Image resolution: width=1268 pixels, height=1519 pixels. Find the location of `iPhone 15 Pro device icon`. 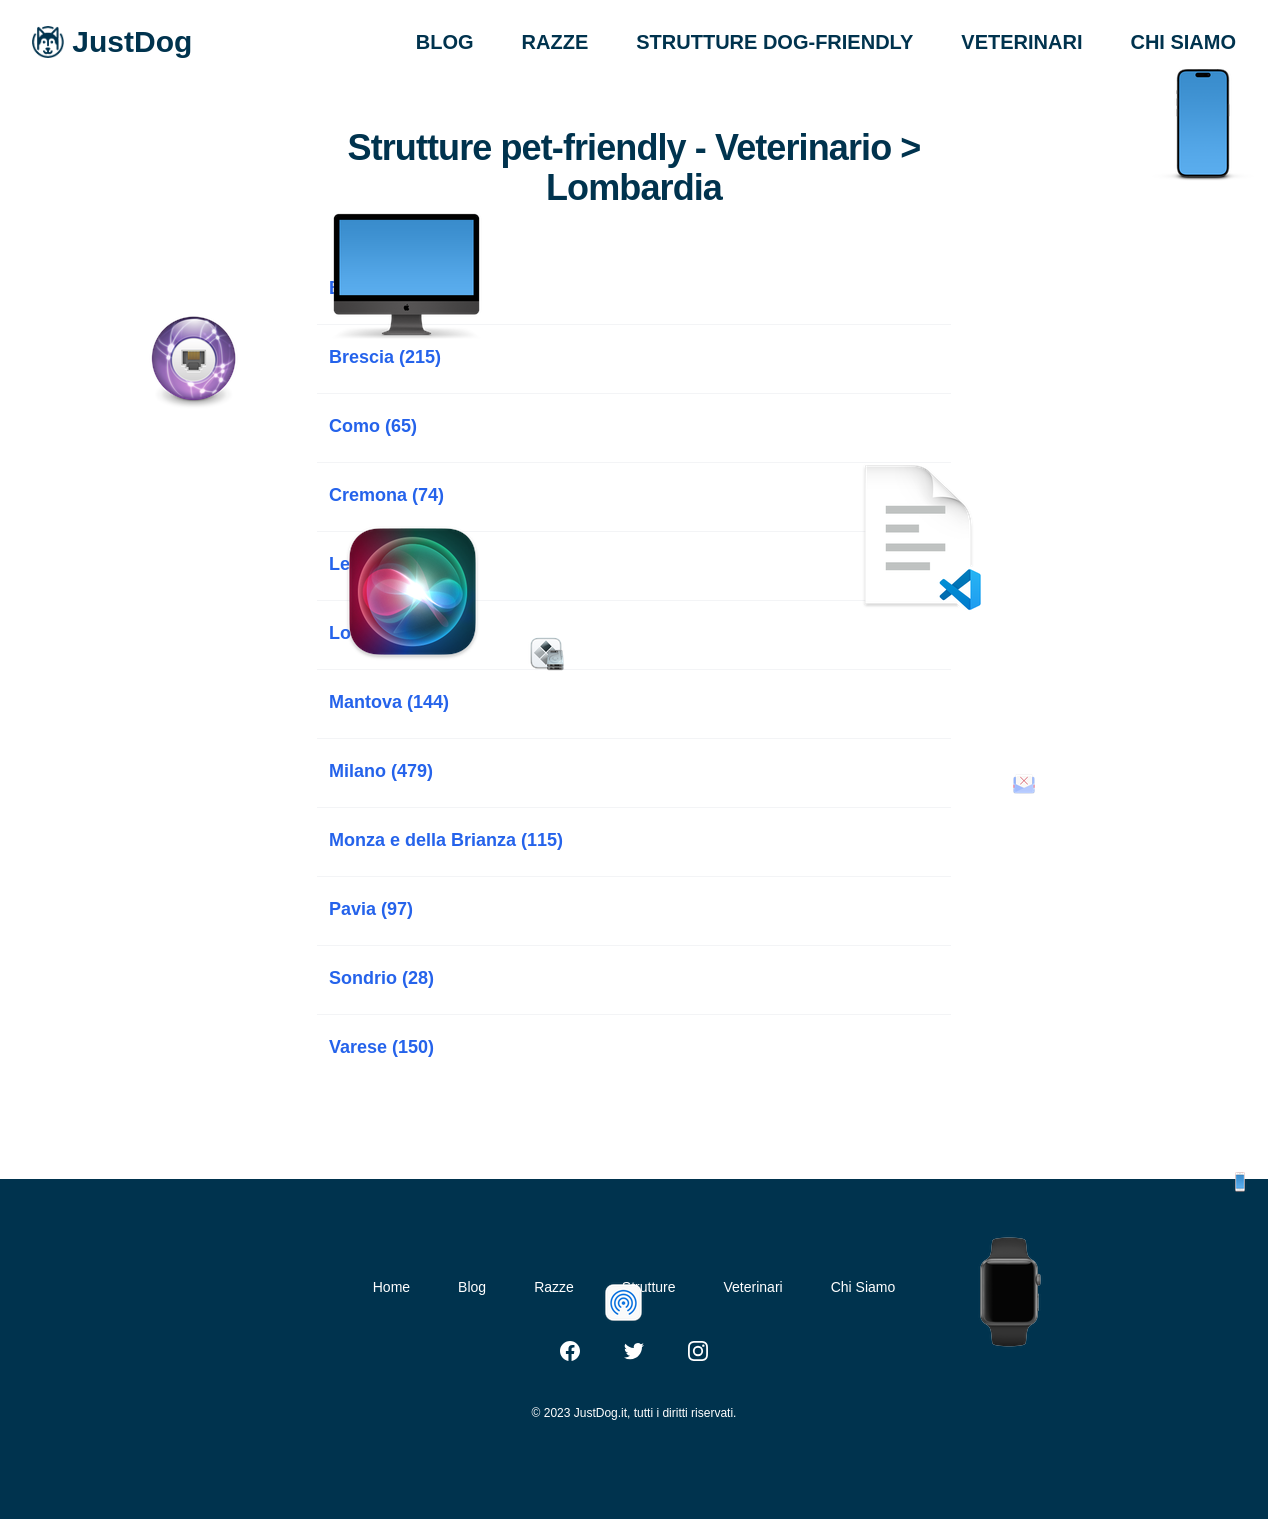

iPhone 15 Pro device icon is located at coordinates (1203, 125).